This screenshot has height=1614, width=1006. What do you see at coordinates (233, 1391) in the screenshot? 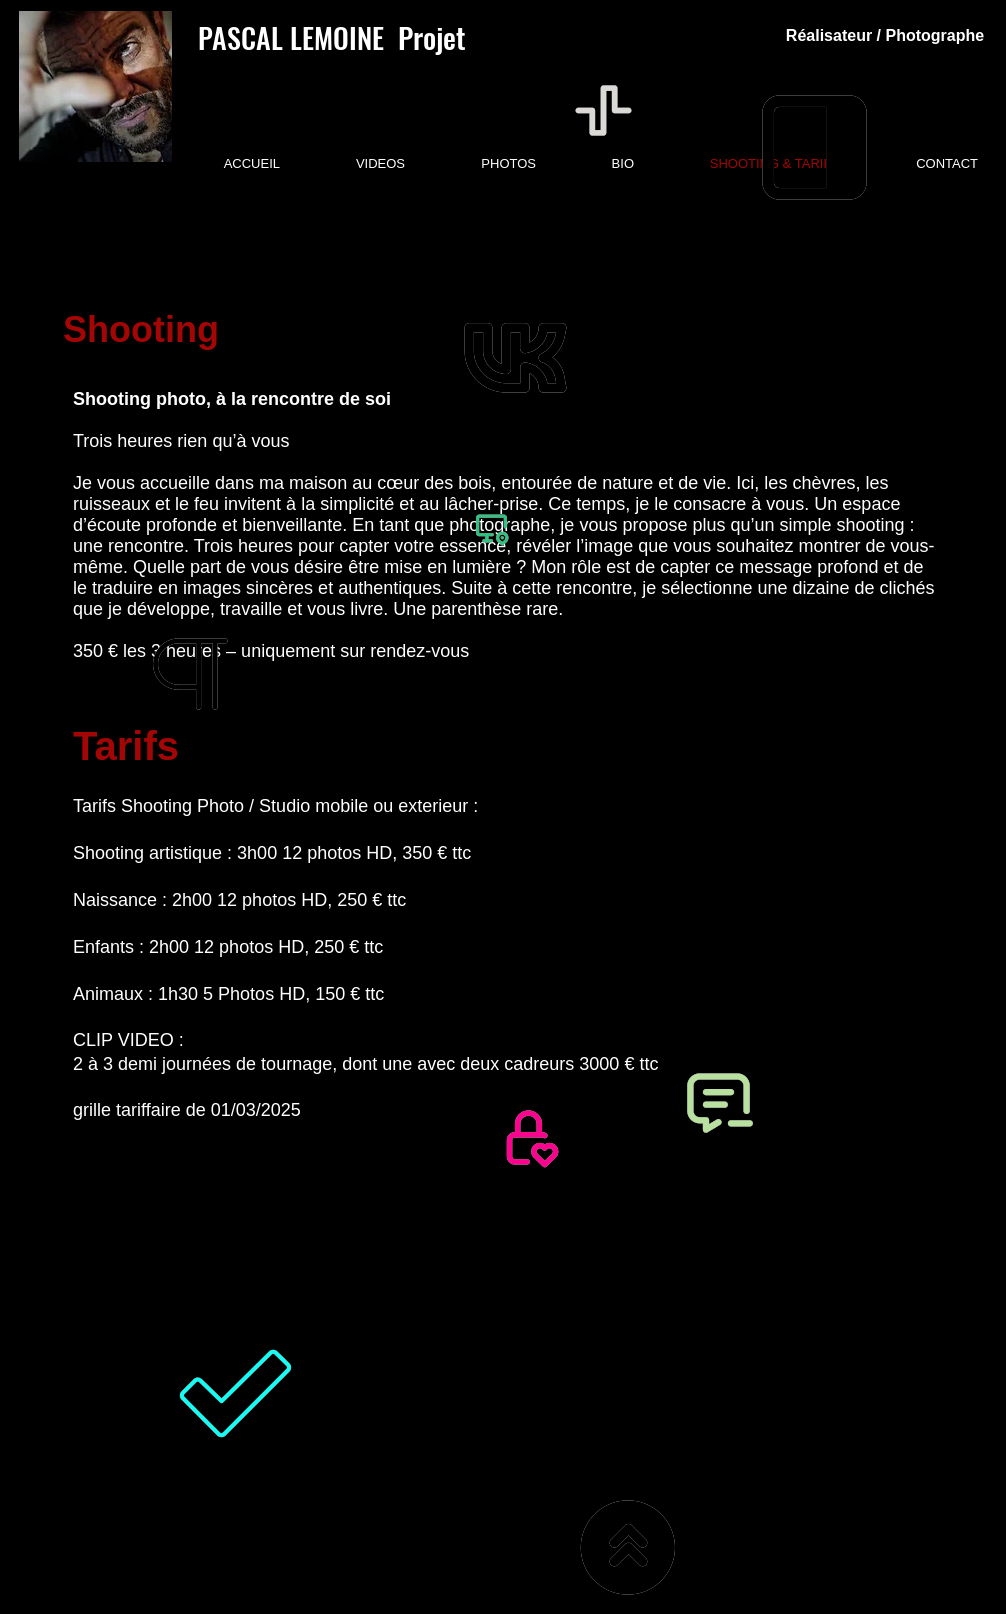
I see `confirm or submit an action` at bounding box center [233, 1391].